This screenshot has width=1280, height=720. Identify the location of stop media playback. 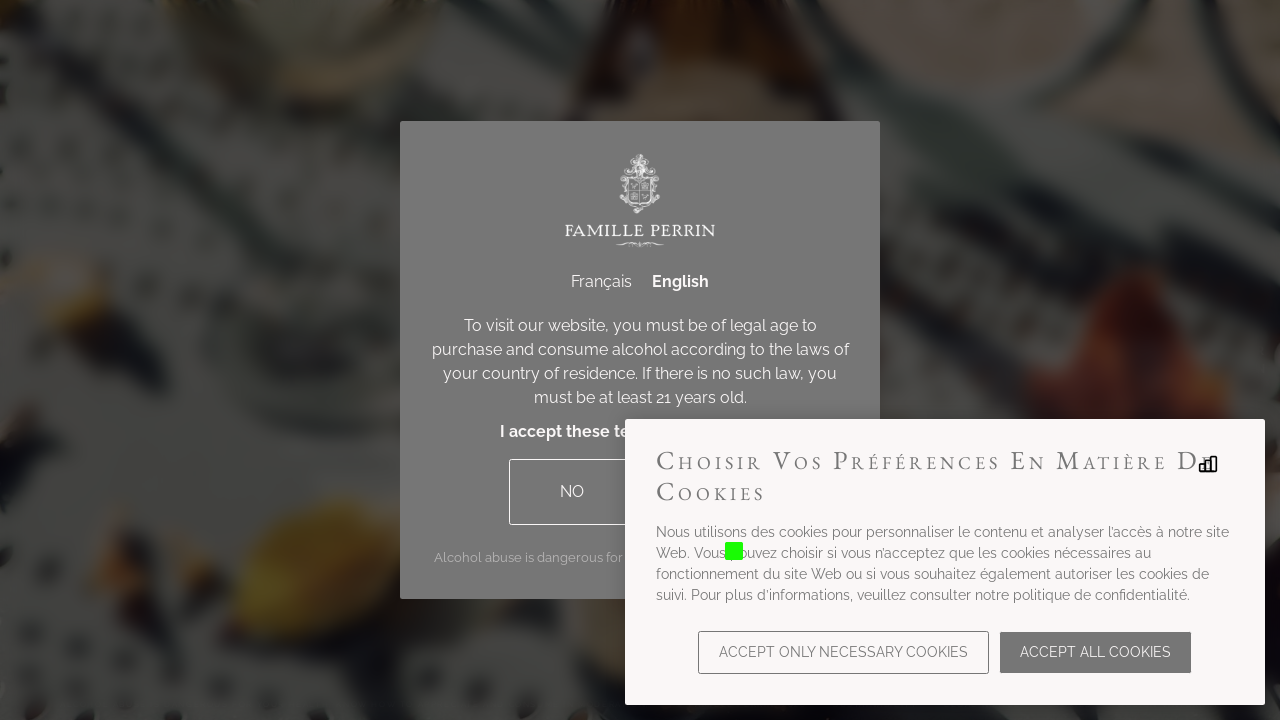
(734, 551).